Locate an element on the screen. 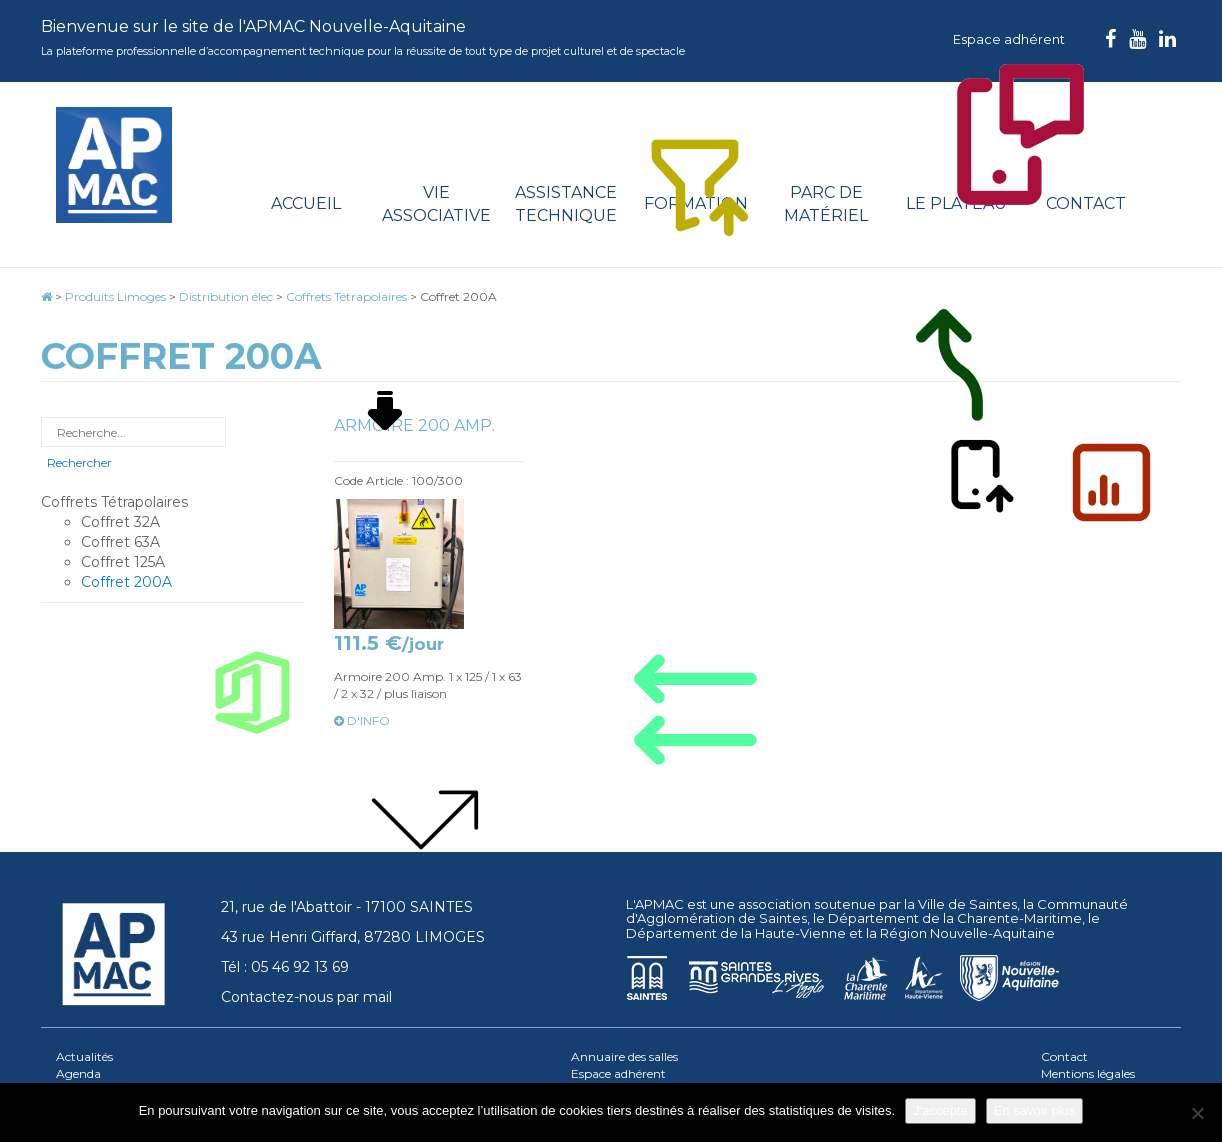  move items to the left is located at coordinates (695, 709).